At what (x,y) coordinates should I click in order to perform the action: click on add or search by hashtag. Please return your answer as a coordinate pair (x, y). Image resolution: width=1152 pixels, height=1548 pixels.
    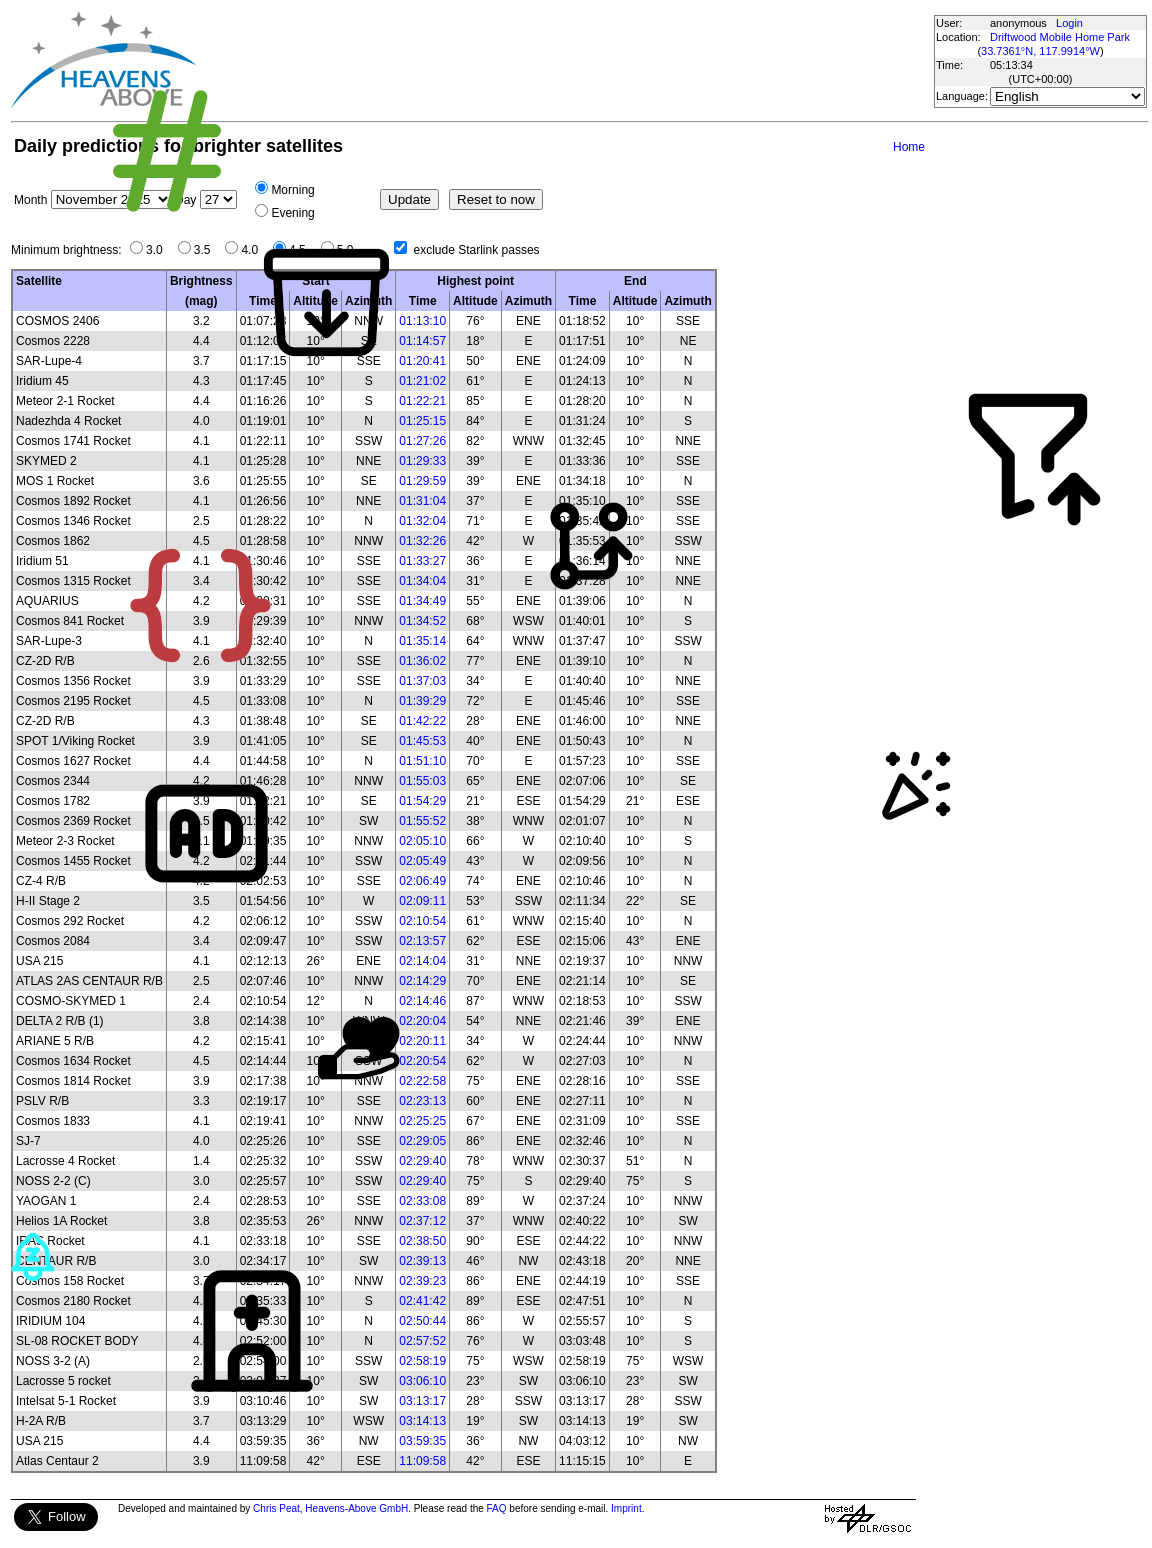
    Looking at the image, I should click on (167, 151).